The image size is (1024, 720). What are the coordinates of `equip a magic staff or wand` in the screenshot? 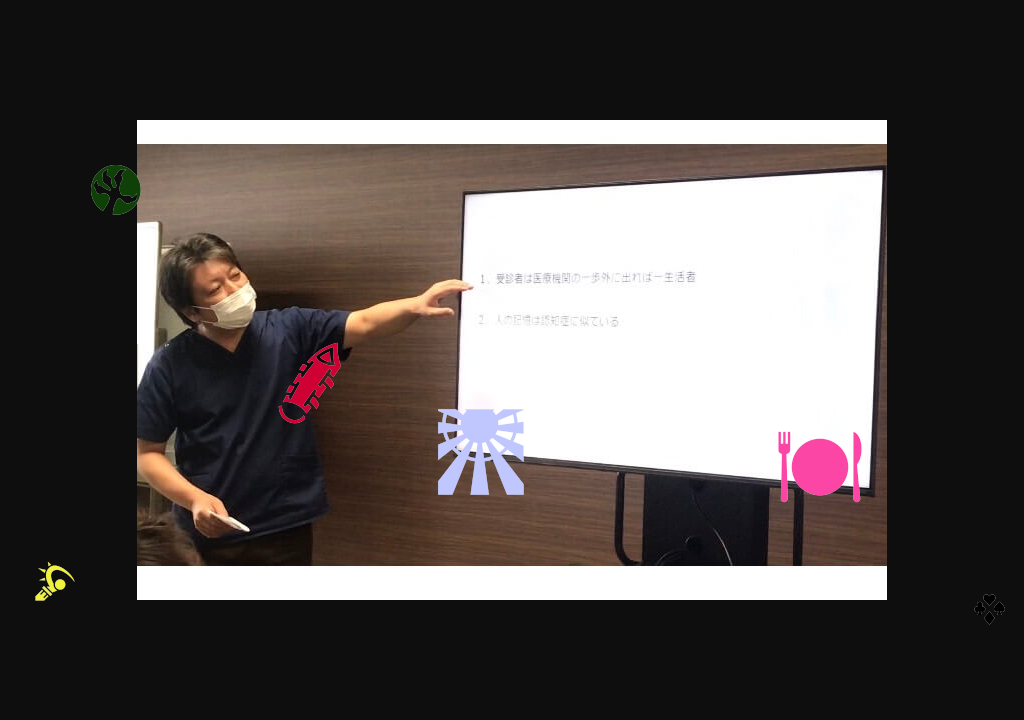 It's located at (55, 581).